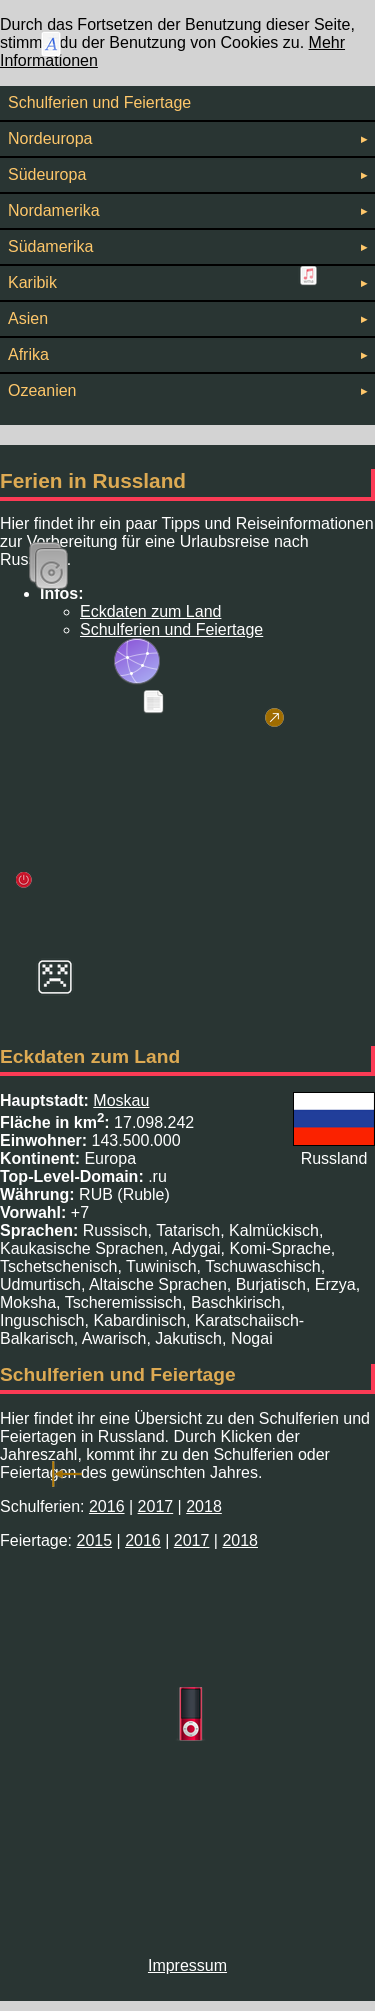 The width and height of the screenshot is (375, 2011). Describe the element at coordinates (51, 44) in the screenshot. I see `open a font file` at that location.